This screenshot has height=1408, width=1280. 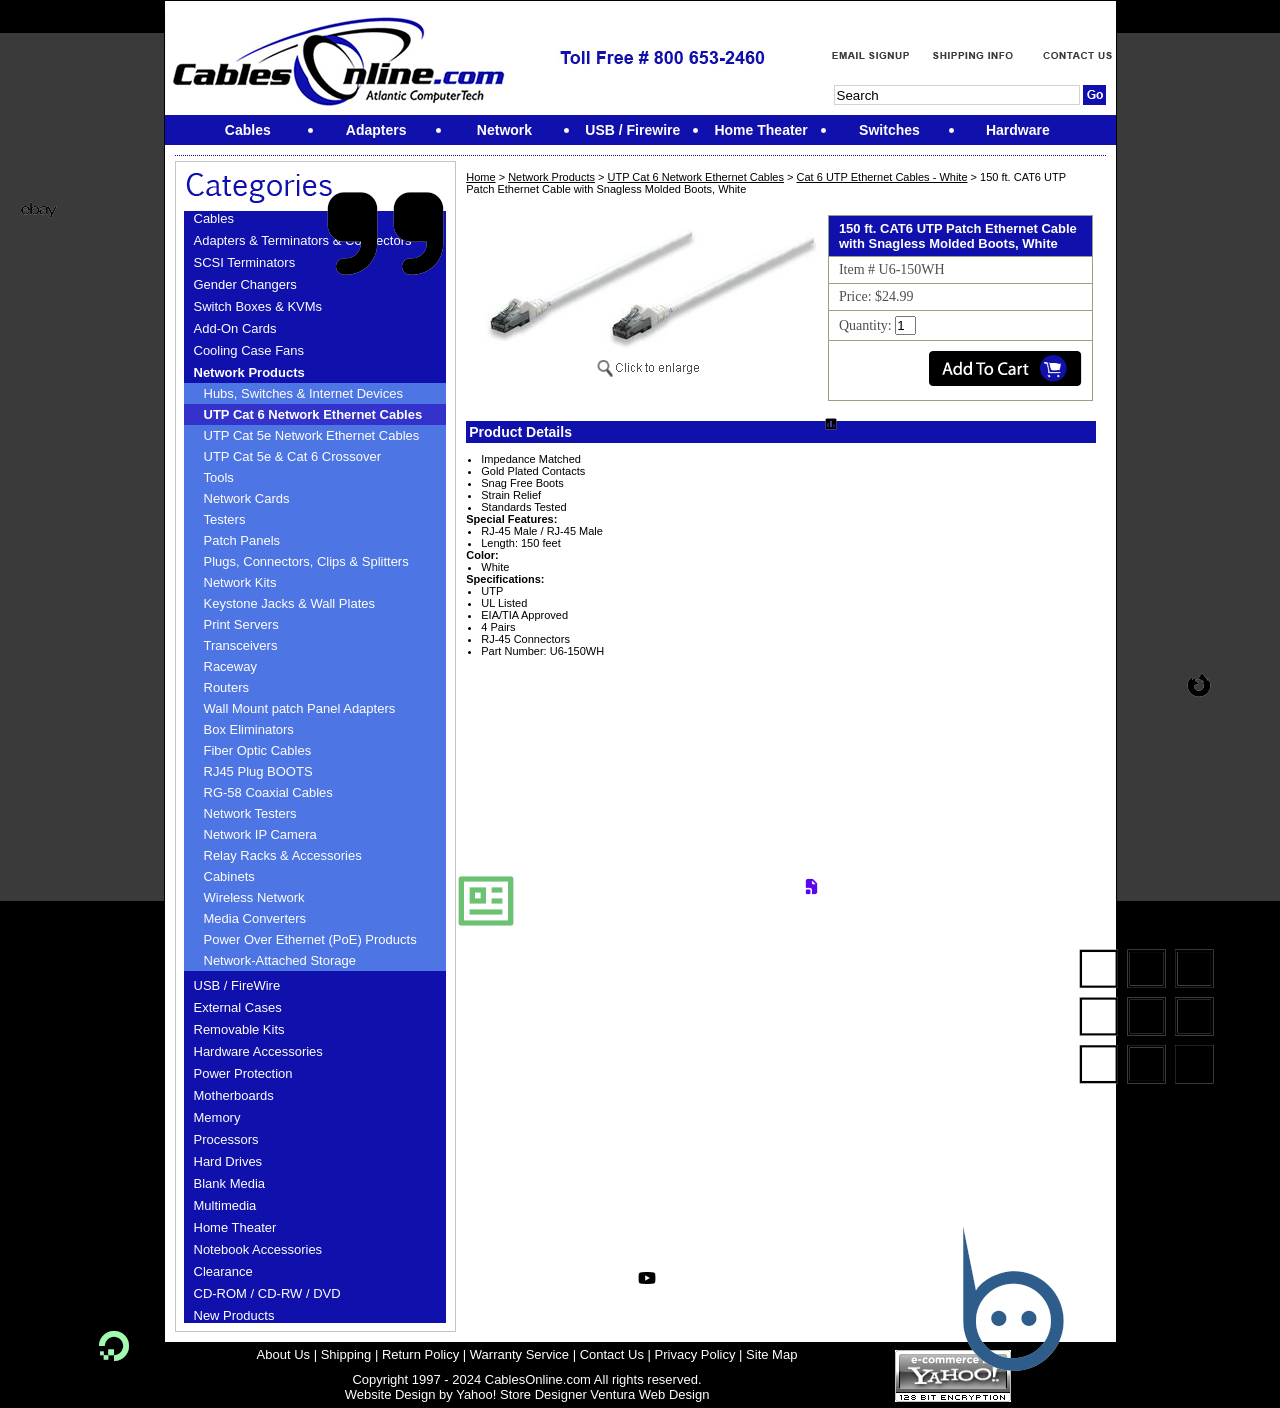 What do you see at coordinates (486, 901) in the screenshot?
I see `view news articles` at bounding box center [486, 901].